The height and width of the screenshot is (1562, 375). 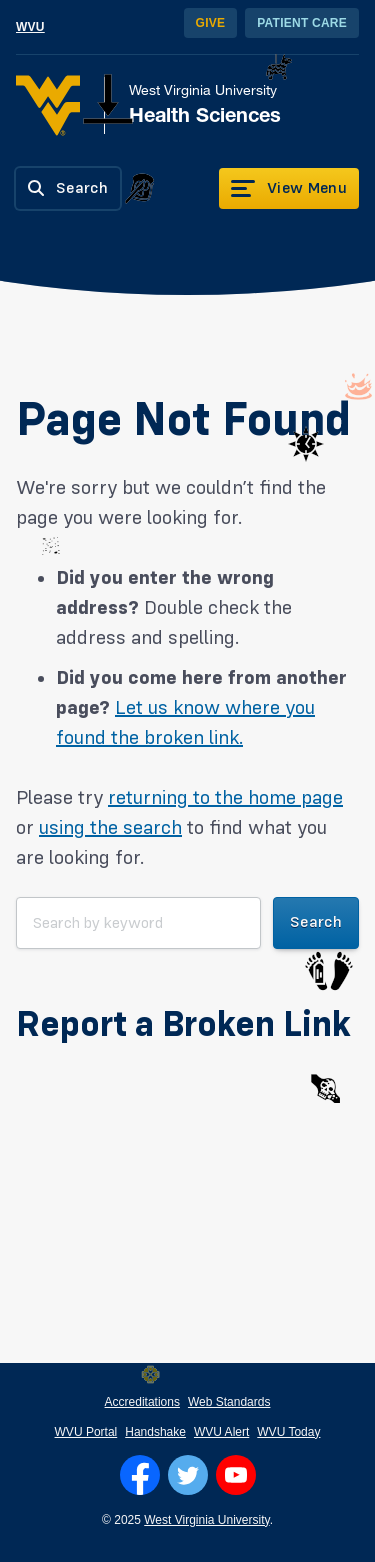 I want to click on party or celebration theme indicator, so click(x=279, y=67).